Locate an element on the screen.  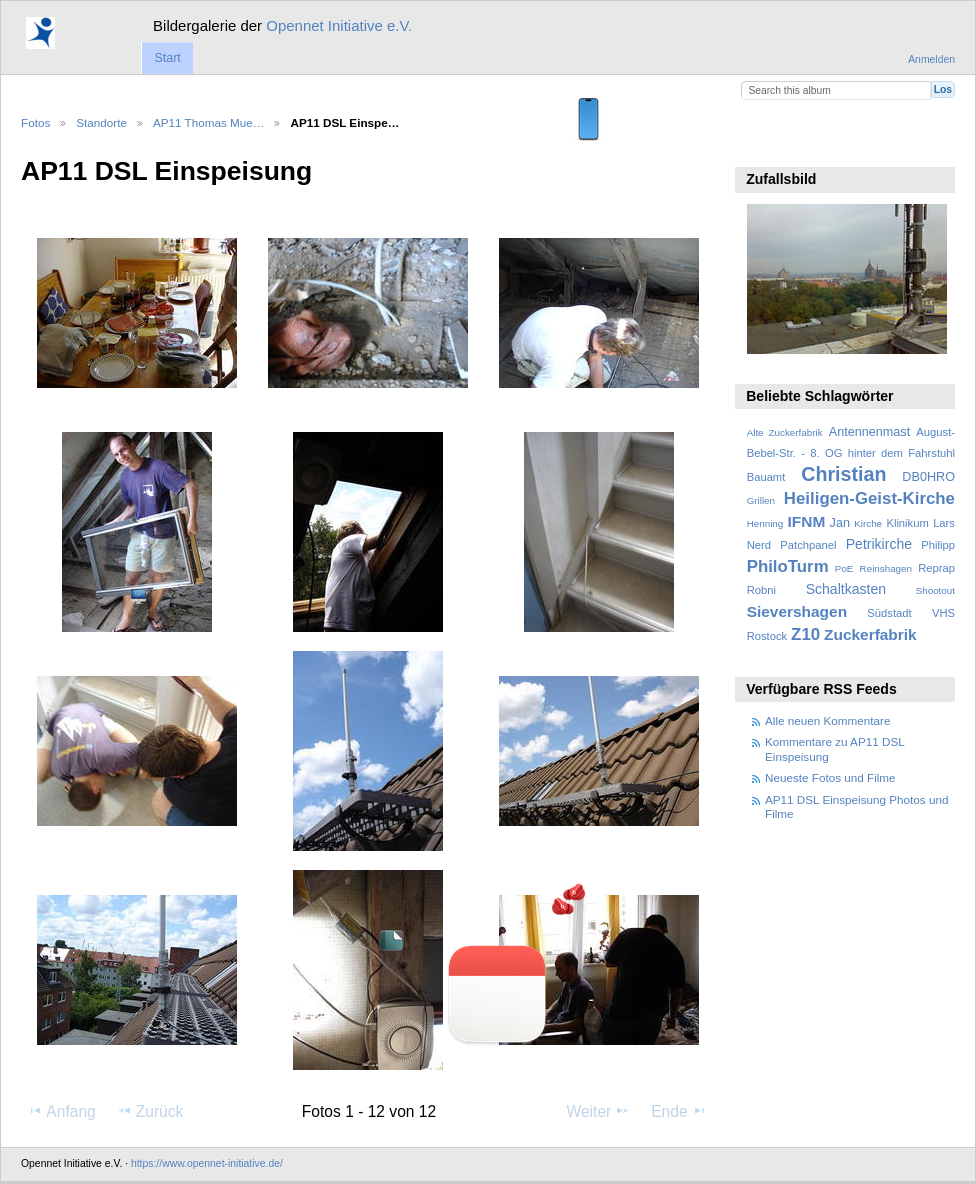
change desktop wallpaper settings is located at coordinates (391, 939).